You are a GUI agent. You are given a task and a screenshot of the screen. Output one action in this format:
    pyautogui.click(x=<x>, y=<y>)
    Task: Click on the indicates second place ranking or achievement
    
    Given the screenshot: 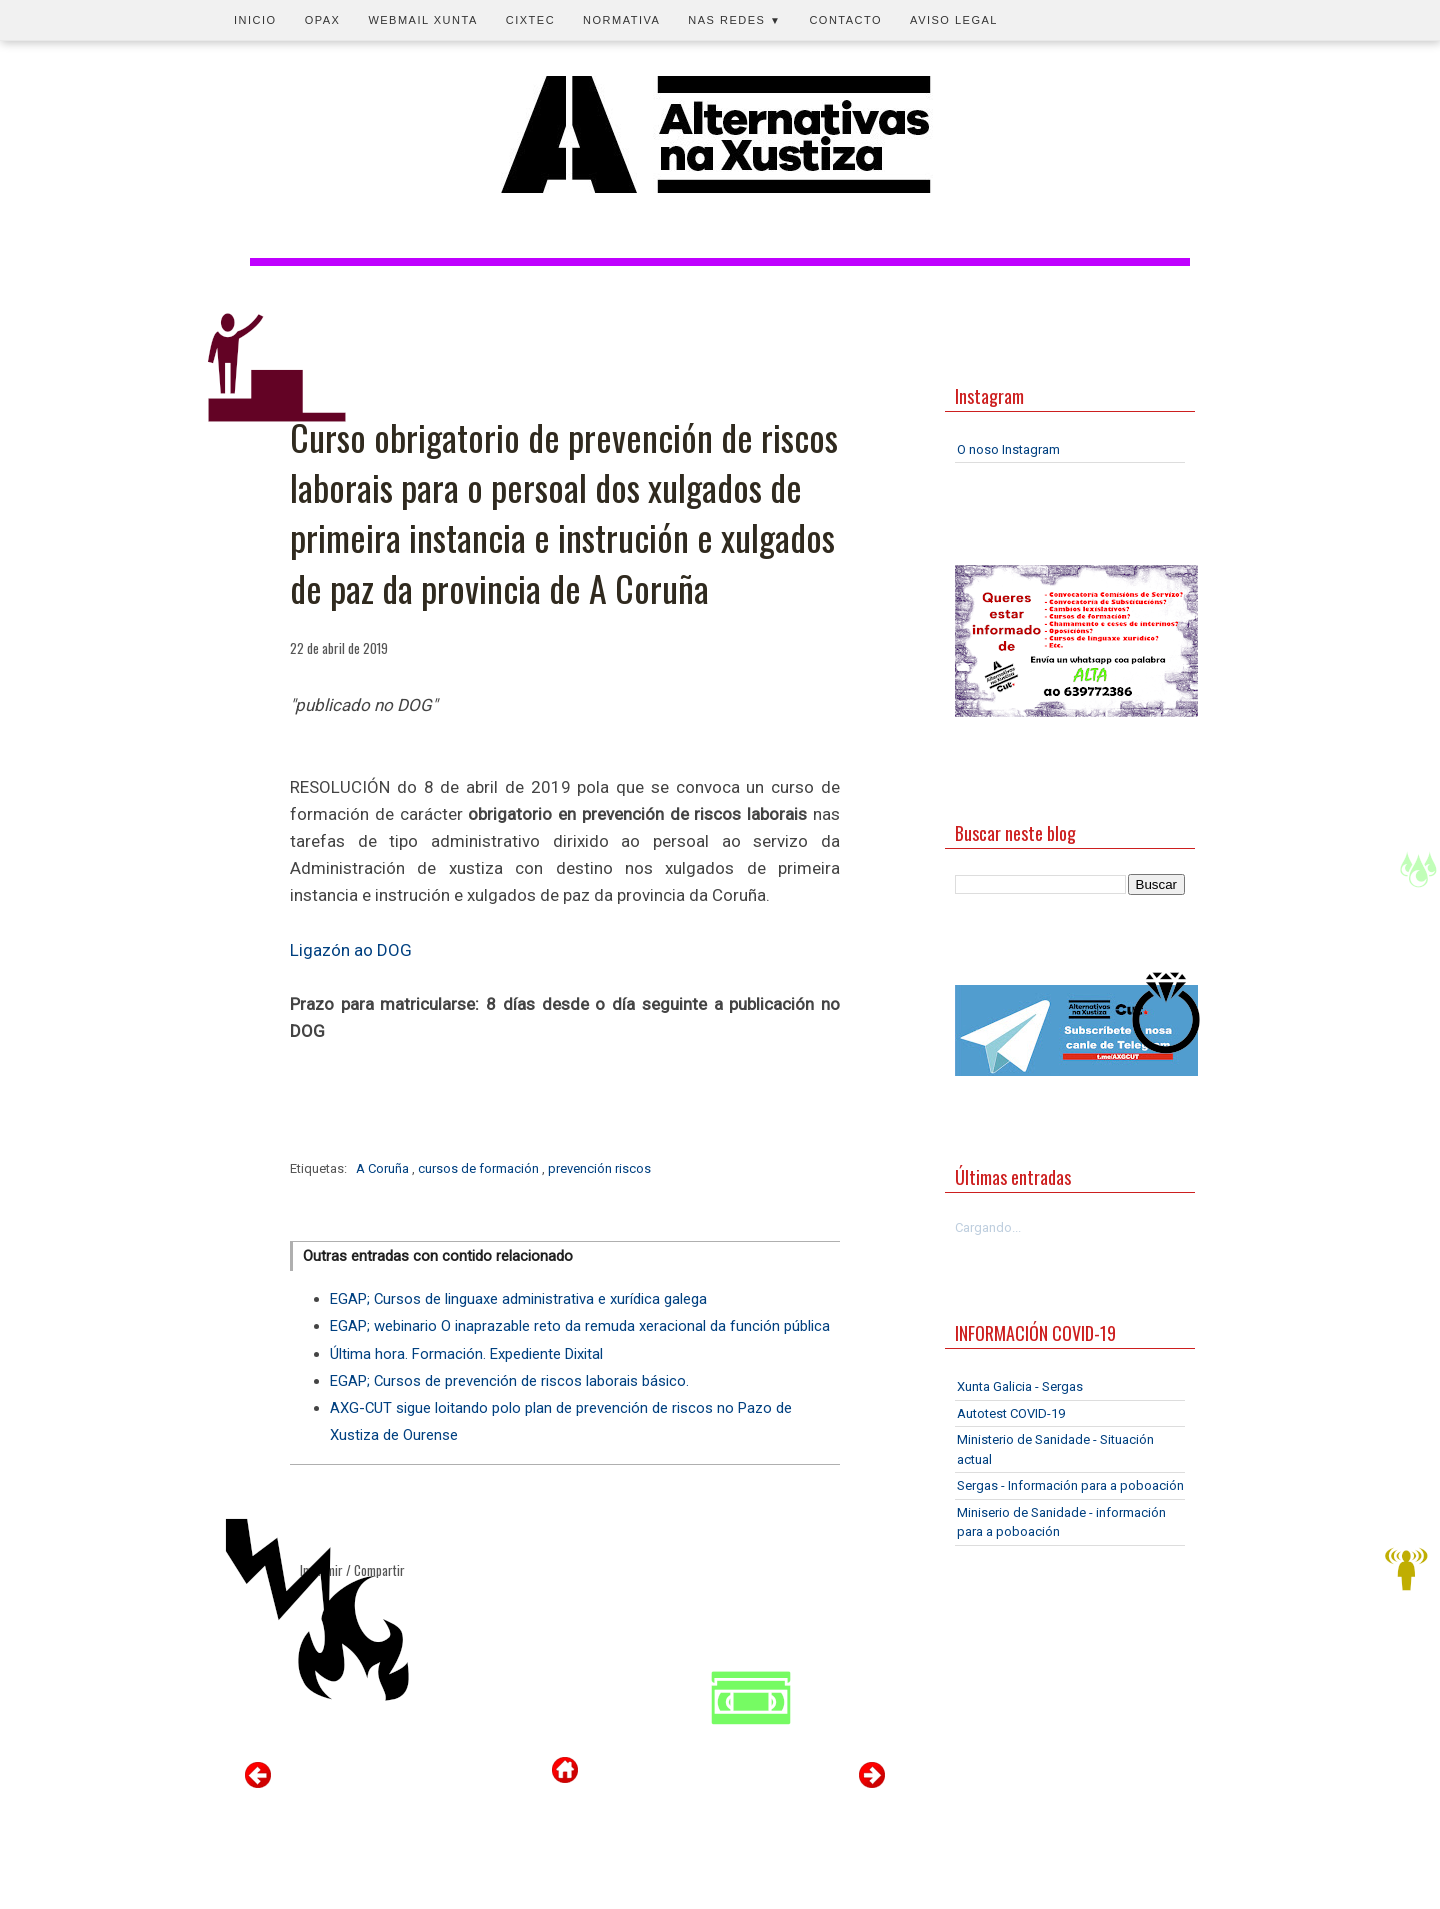 What is the action you would take?
    pyautogui.click(x=277, y=353)
    